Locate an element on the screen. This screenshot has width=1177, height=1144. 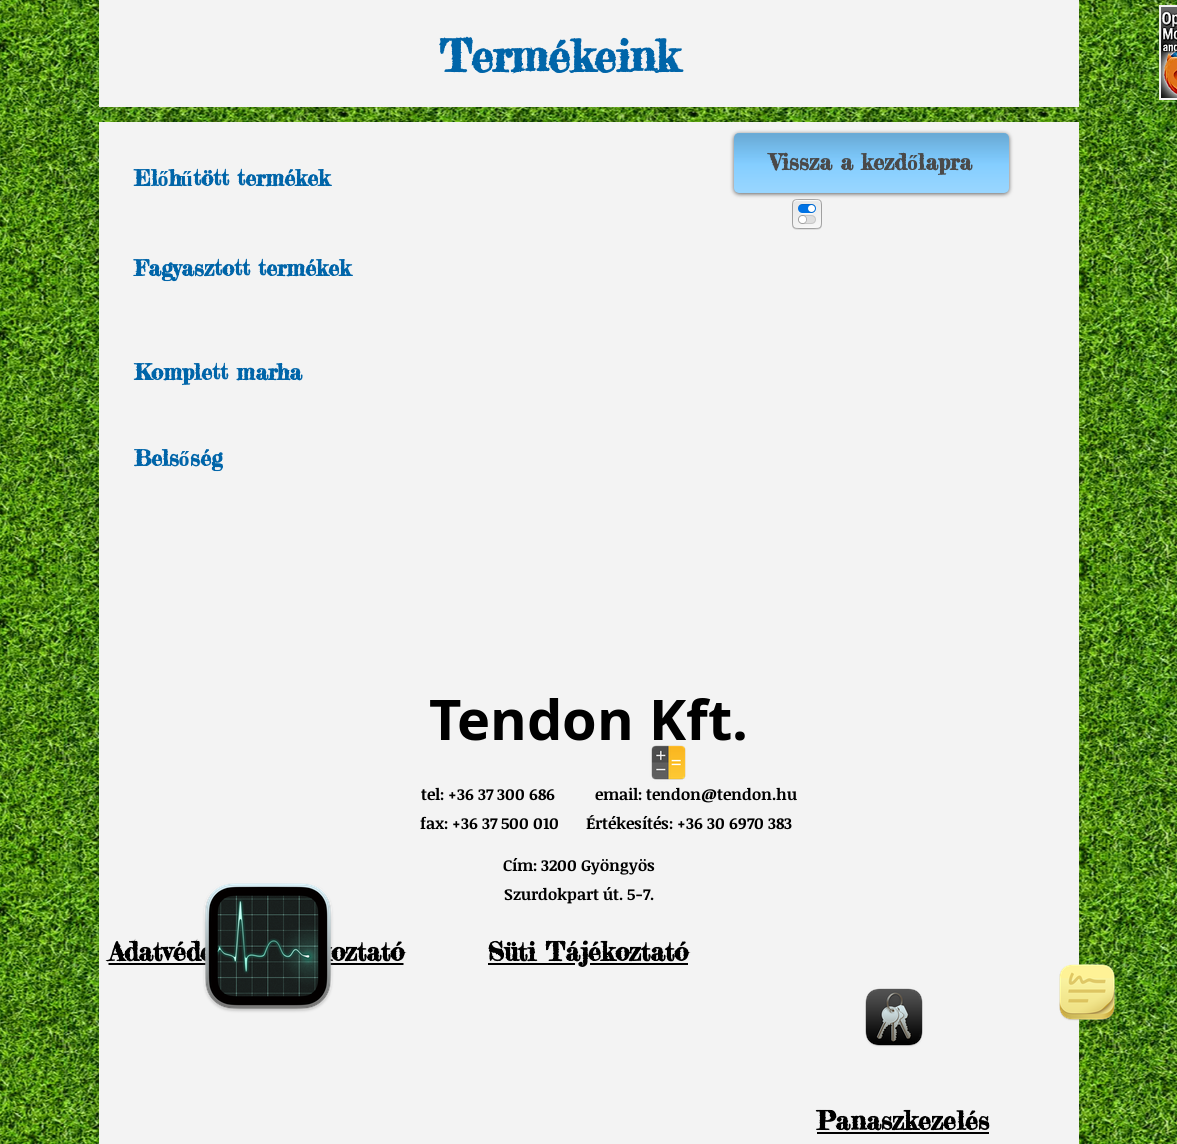
open the calculator app is located at coordinates (668, 762).